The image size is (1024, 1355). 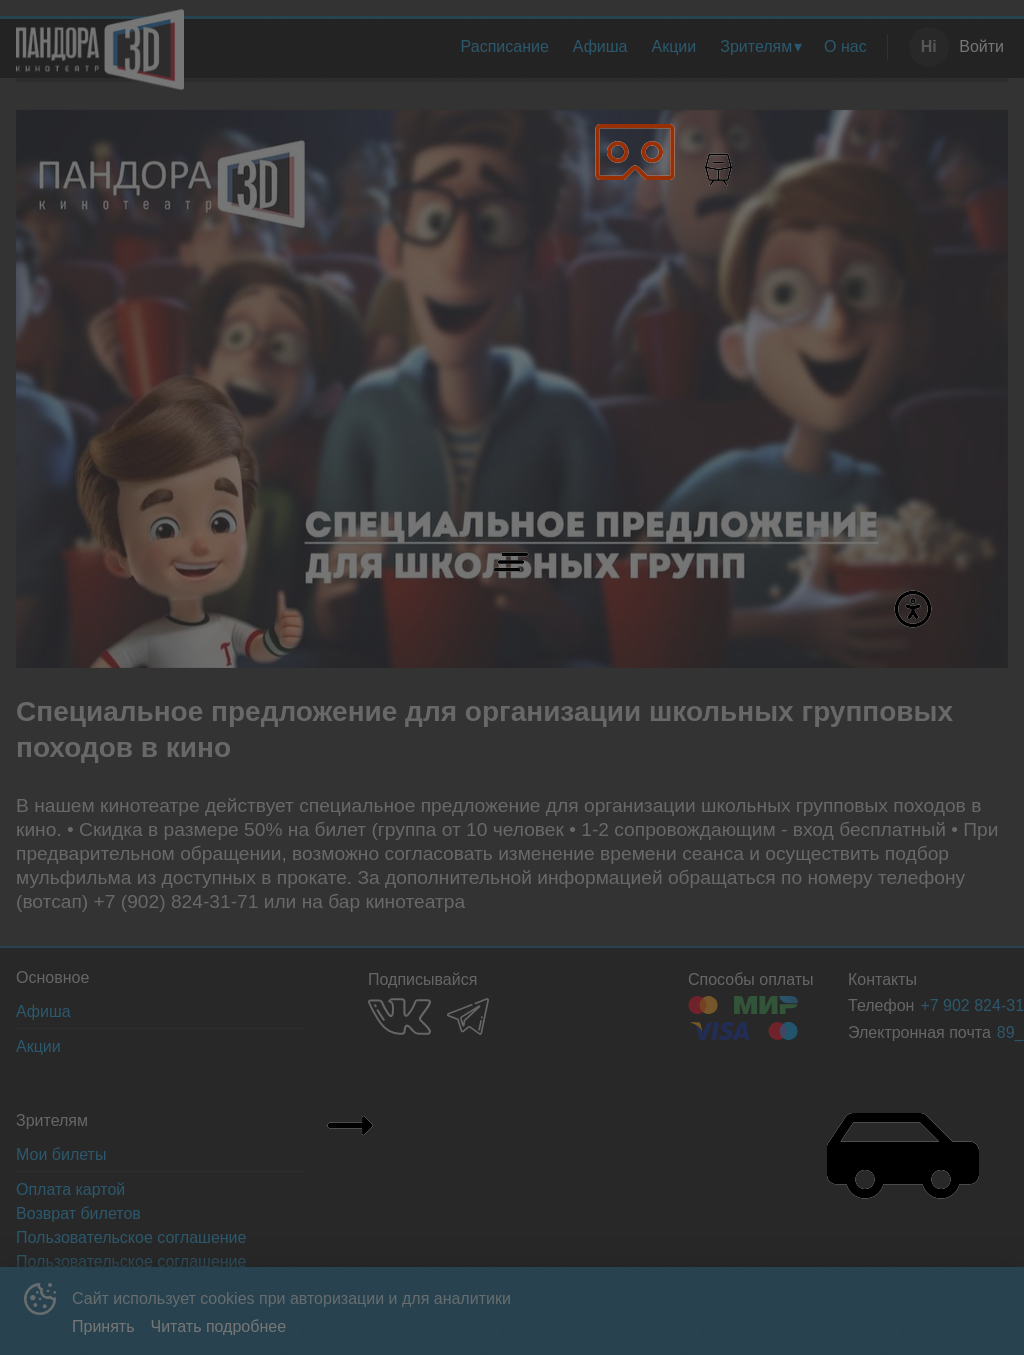 What do you see at coordinates (350, 1125) in the screenshot?
I see `navigate to the next item or screen` at bounding box center [350, 1125].